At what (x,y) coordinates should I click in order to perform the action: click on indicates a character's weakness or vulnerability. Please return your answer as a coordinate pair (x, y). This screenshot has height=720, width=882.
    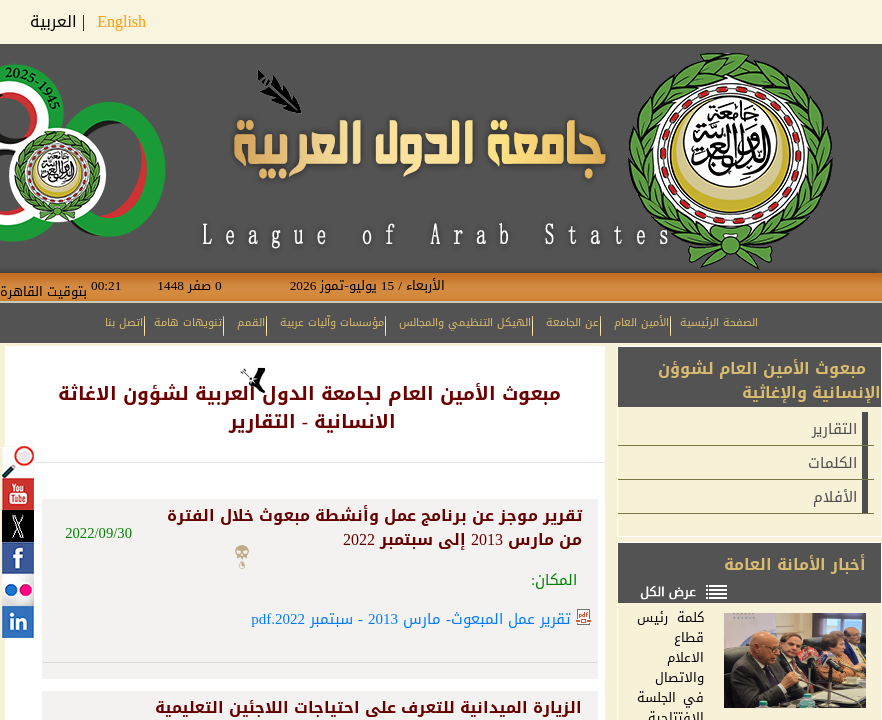
    Looking at the image, I should click on (252, 380).